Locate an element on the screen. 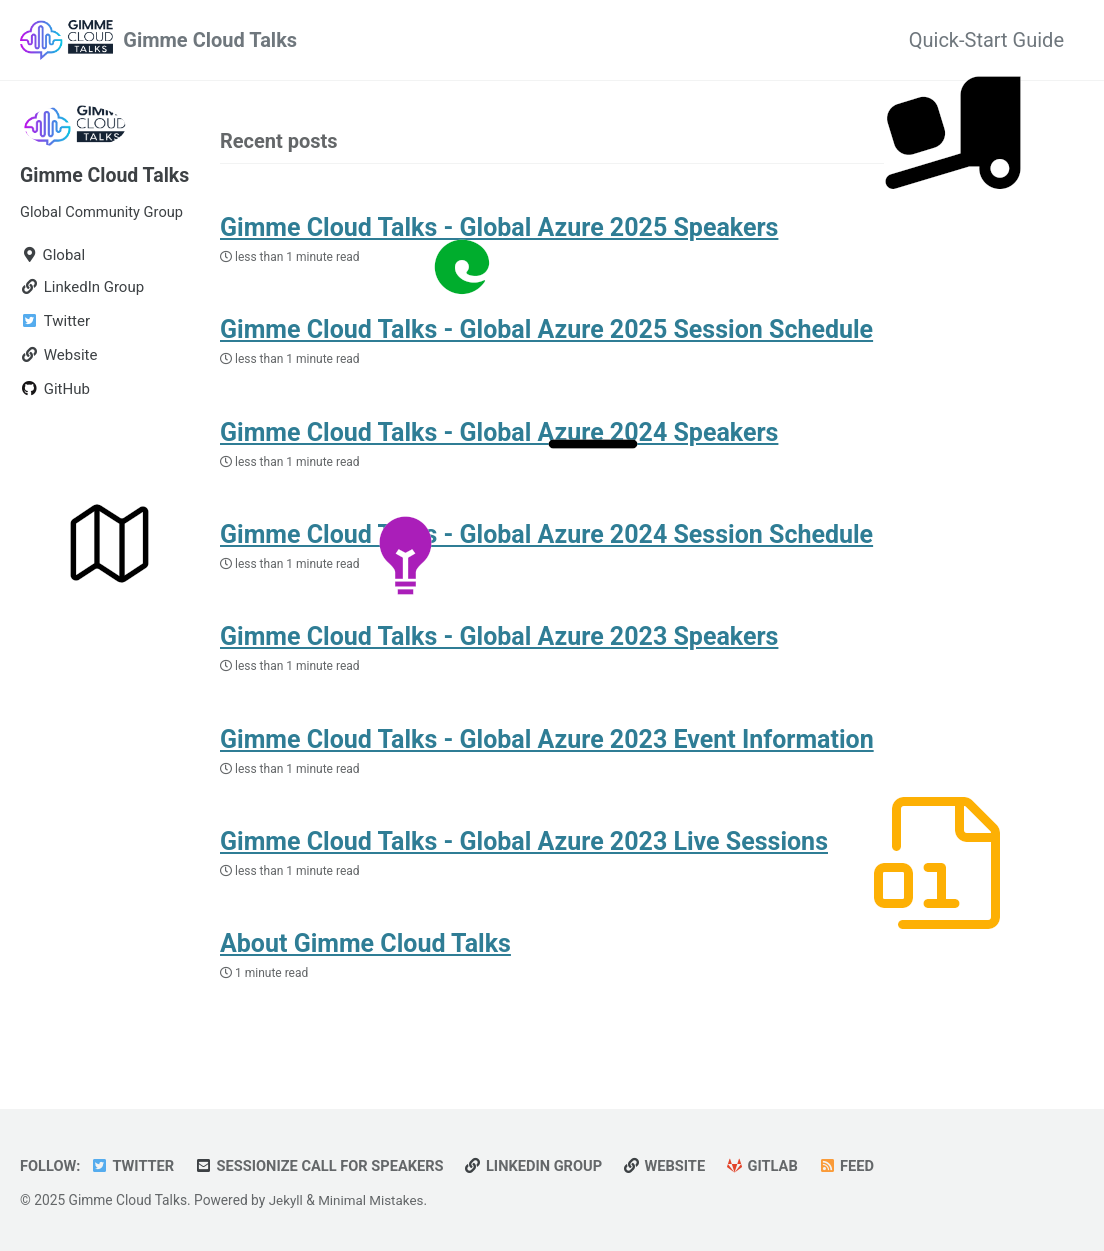 This screenshot has width=1104, height=1251. open Microsoft Edge browser is located at coordinates (462, 267).